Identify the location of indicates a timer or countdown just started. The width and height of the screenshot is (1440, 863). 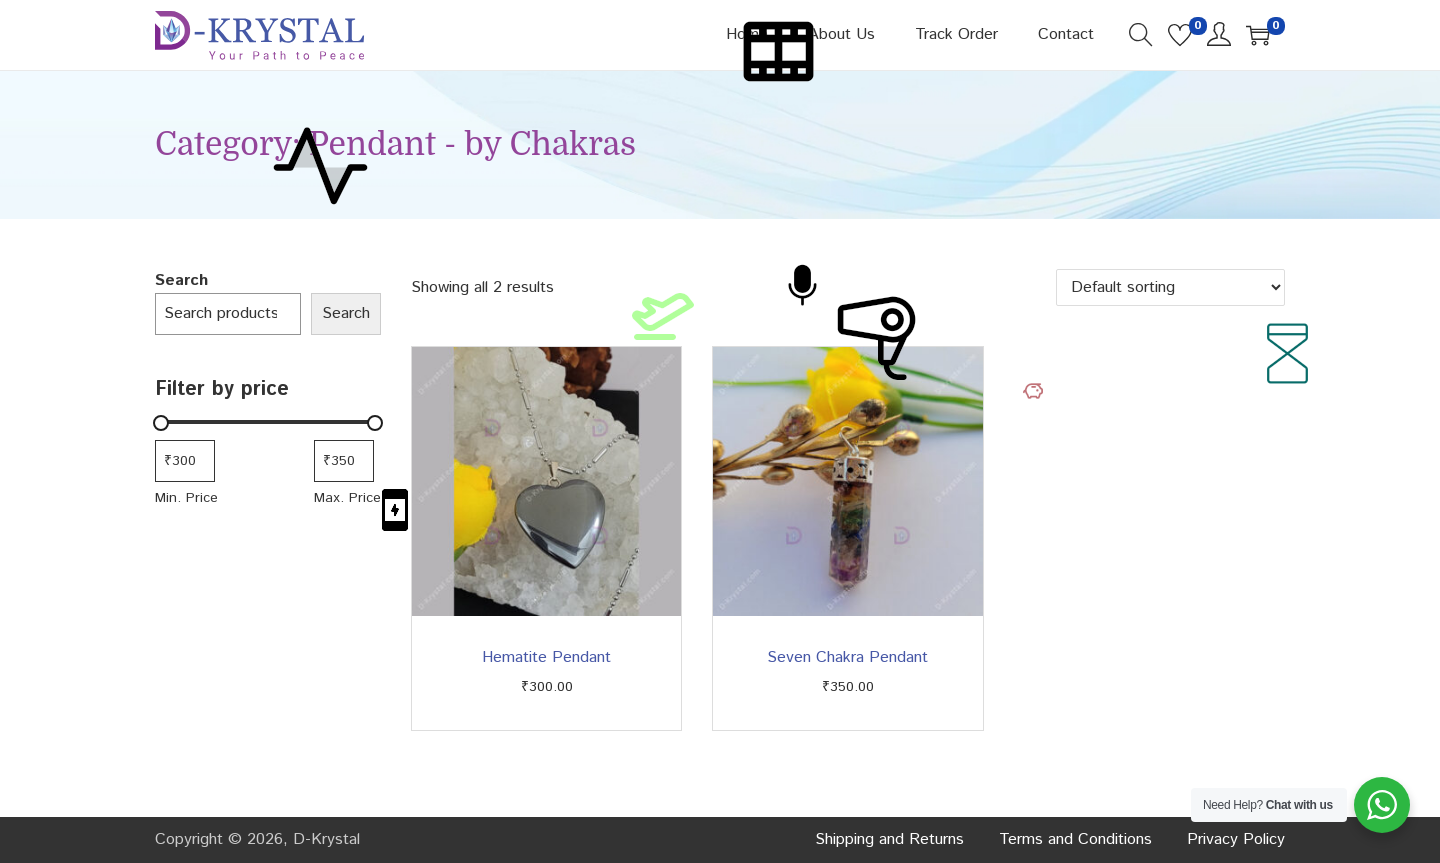
(1287, 353).